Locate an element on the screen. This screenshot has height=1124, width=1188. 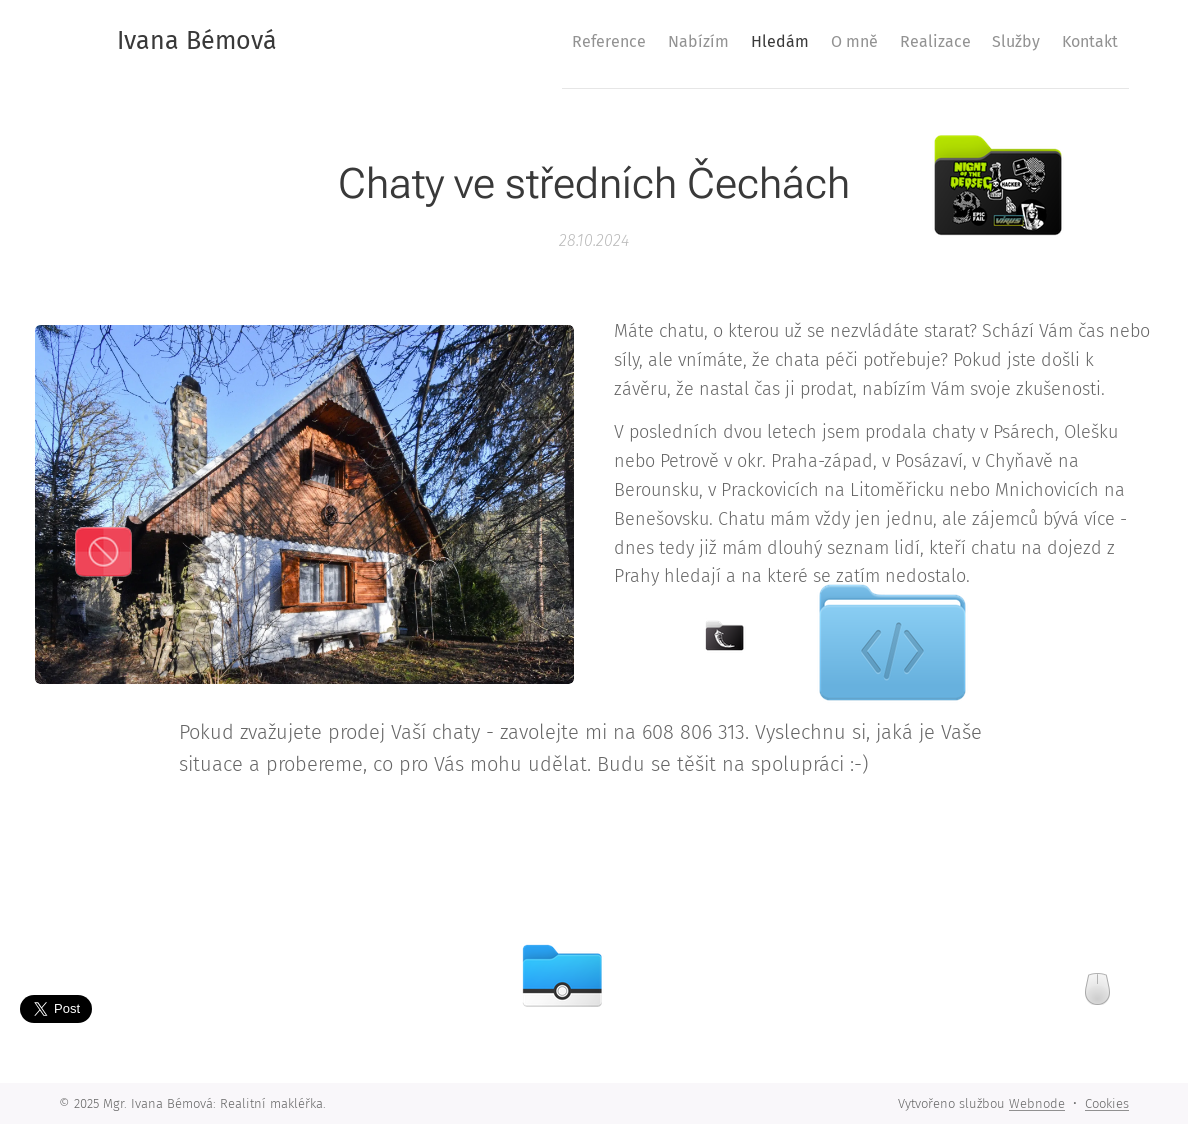
open your code projects folder is located at coordinates (892, 642).